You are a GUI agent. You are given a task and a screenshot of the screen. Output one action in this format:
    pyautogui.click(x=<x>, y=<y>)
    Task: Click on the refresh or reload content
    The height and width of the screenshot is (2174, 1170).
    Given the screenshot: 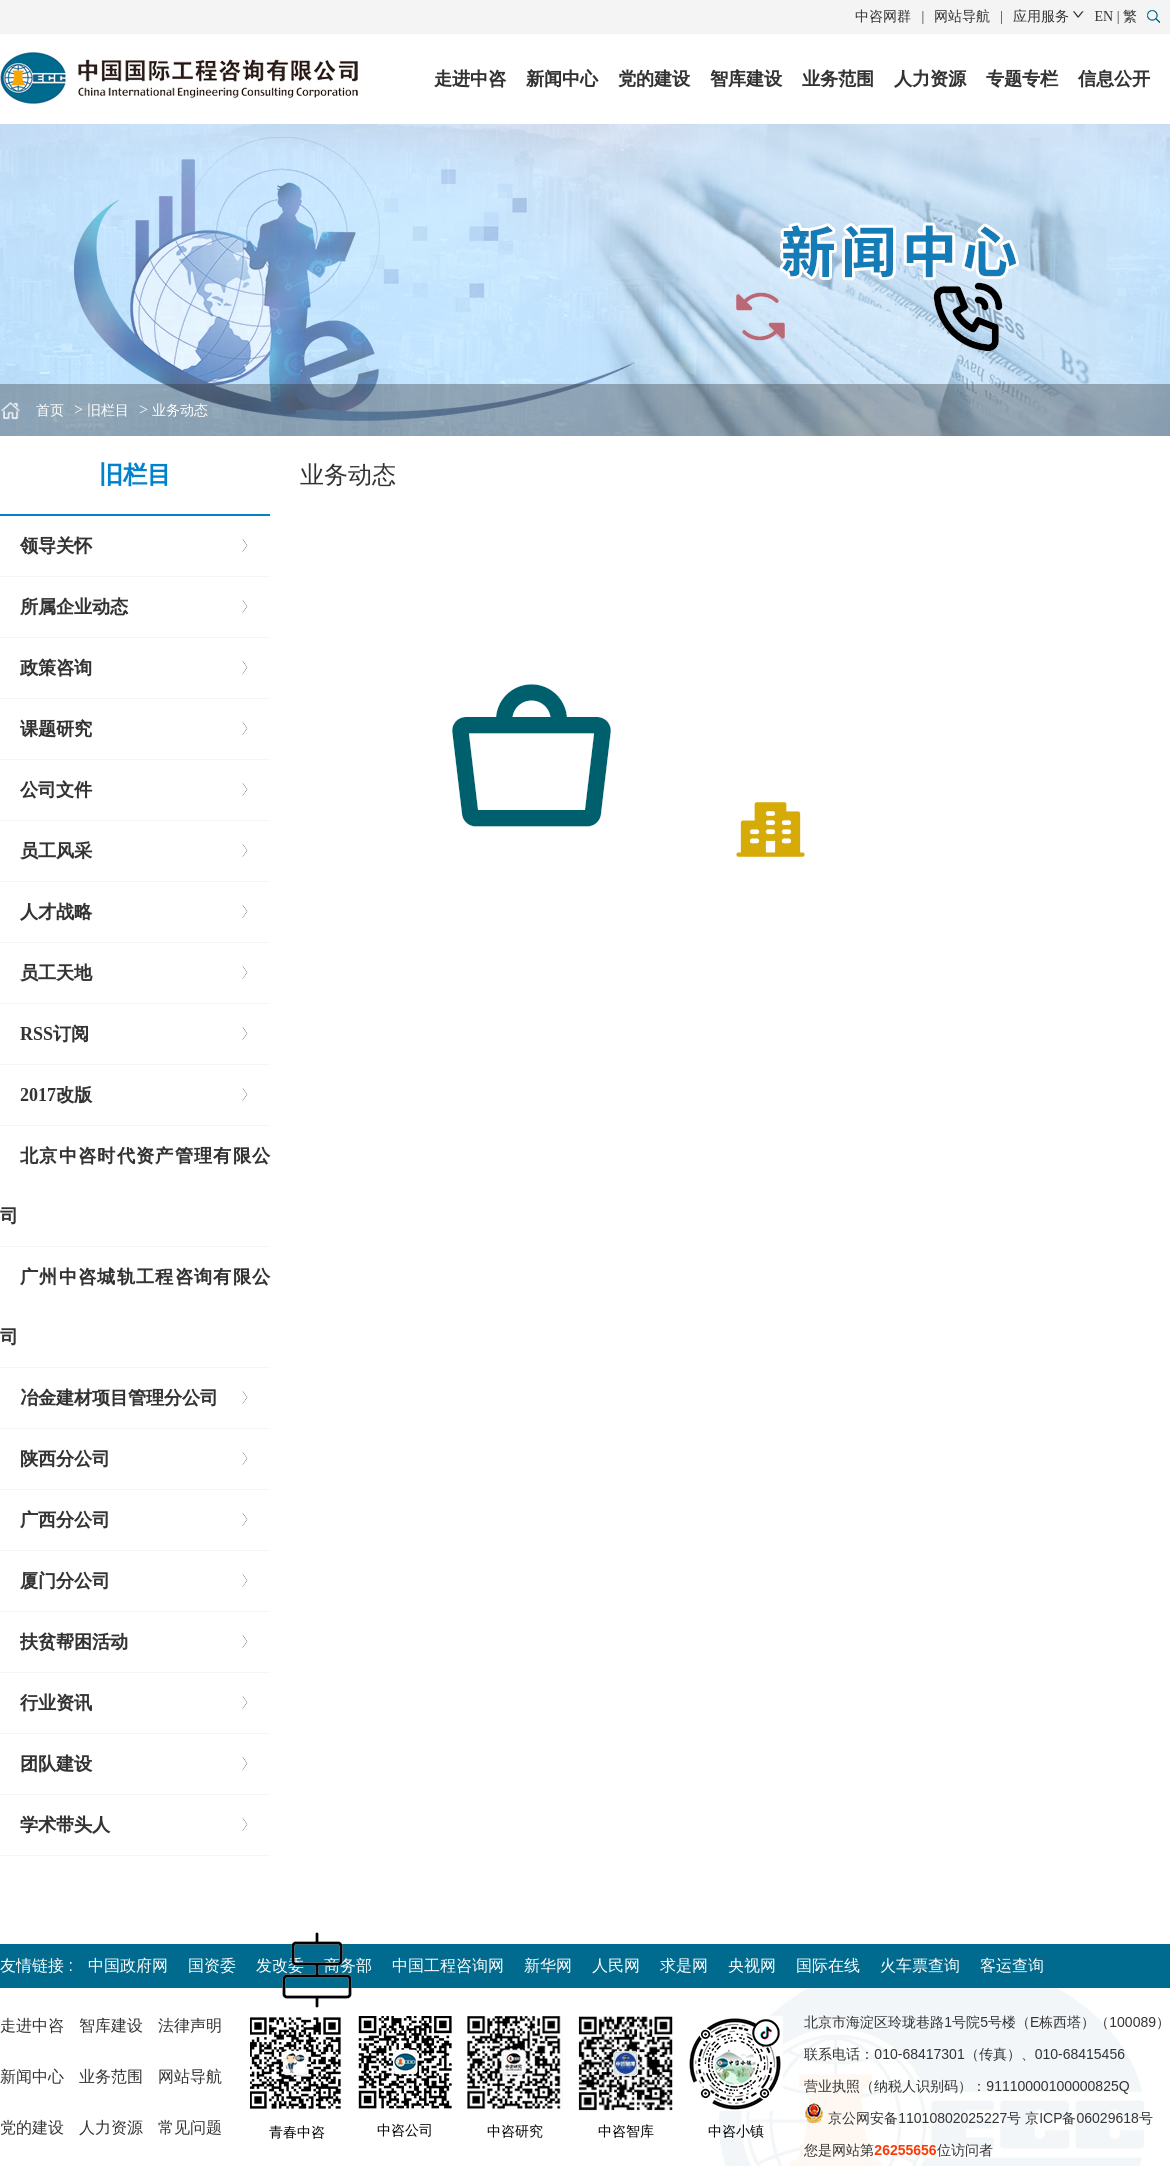 What is the action you would take?
    pyautogui.click(x=760, y=316)
    